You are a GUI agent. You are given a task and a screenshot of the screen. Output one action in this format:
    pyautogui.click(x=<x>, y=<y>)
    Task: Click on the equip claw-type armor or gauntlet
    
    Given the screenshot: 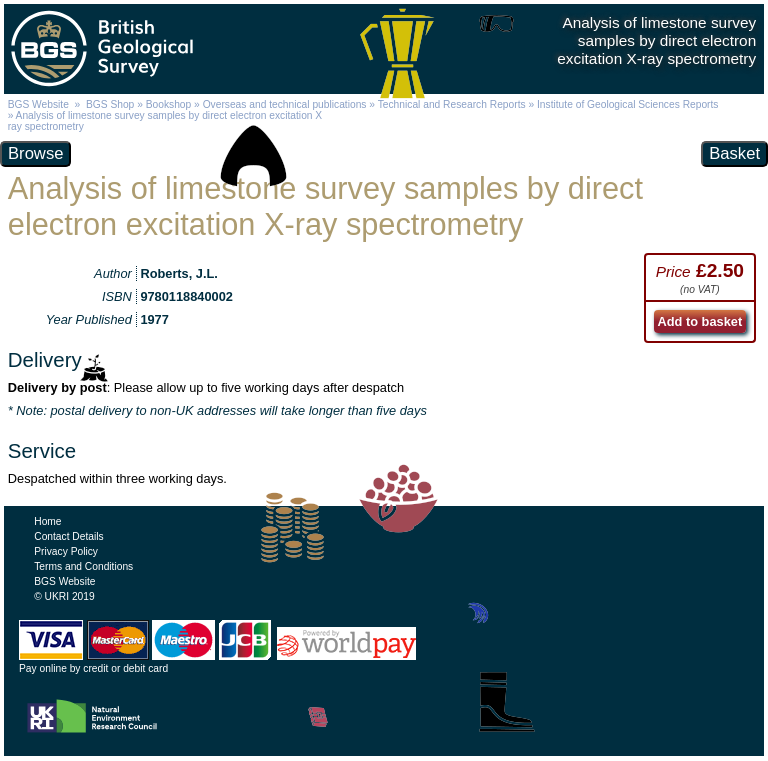 What is the action you would take?
    pyautogui.click(x=478, y=613)
    